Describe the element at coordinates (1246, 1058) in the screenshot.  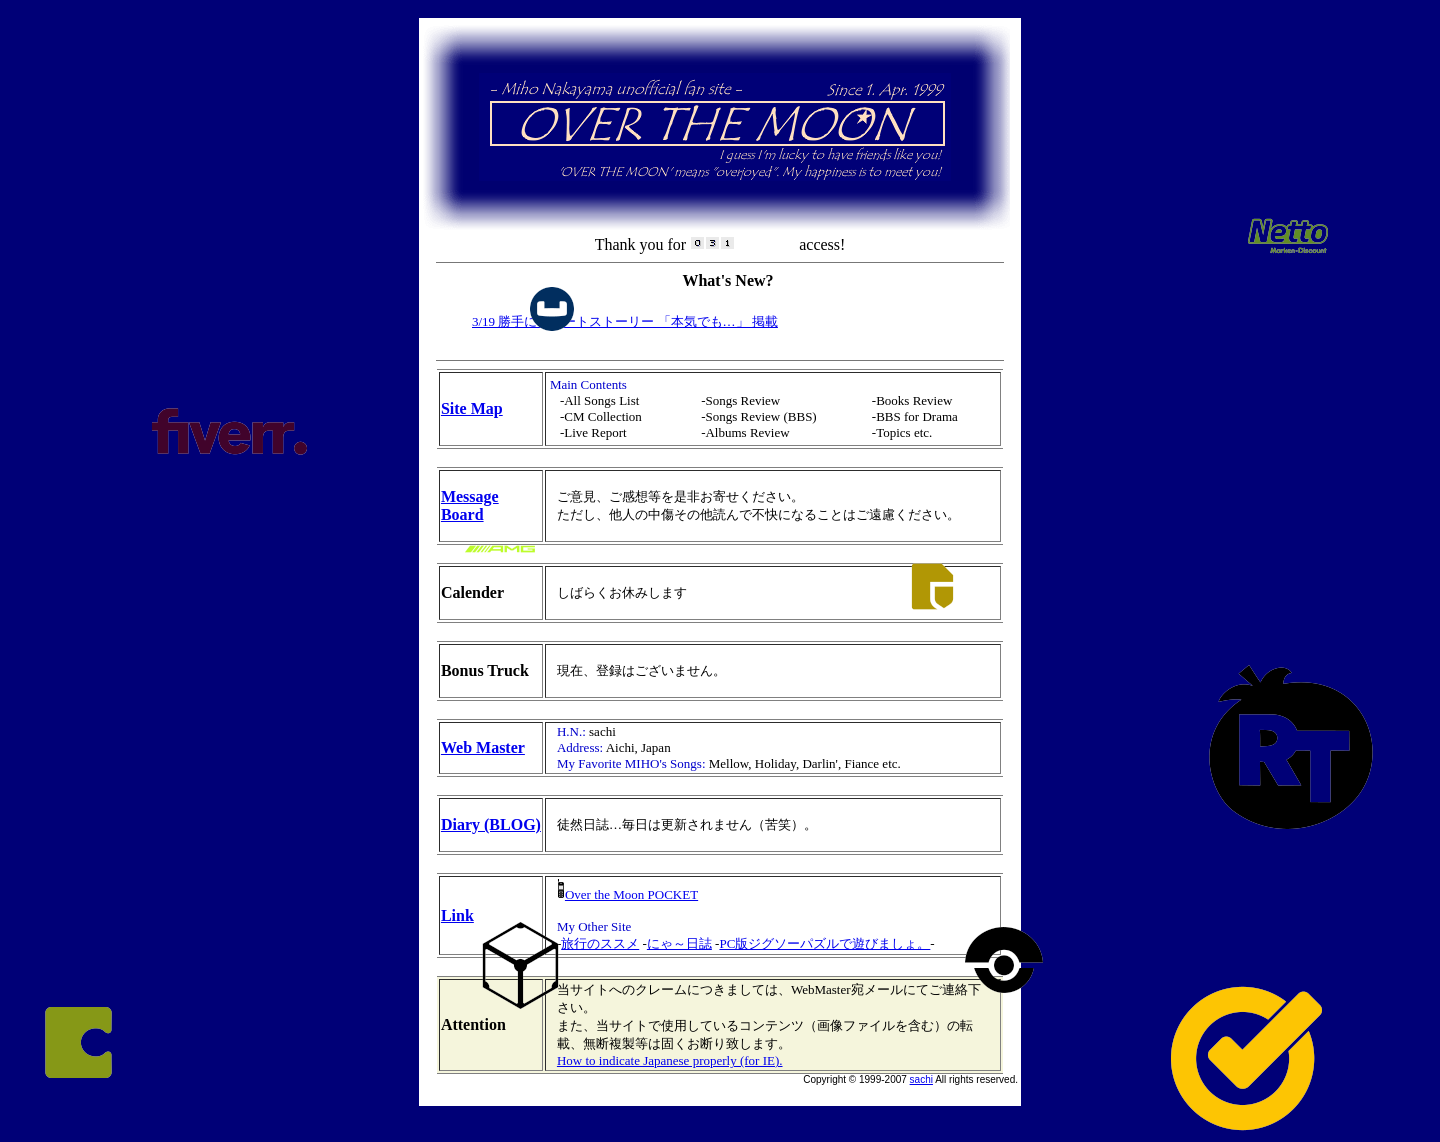
I see `open Google Tasks app` at that location.